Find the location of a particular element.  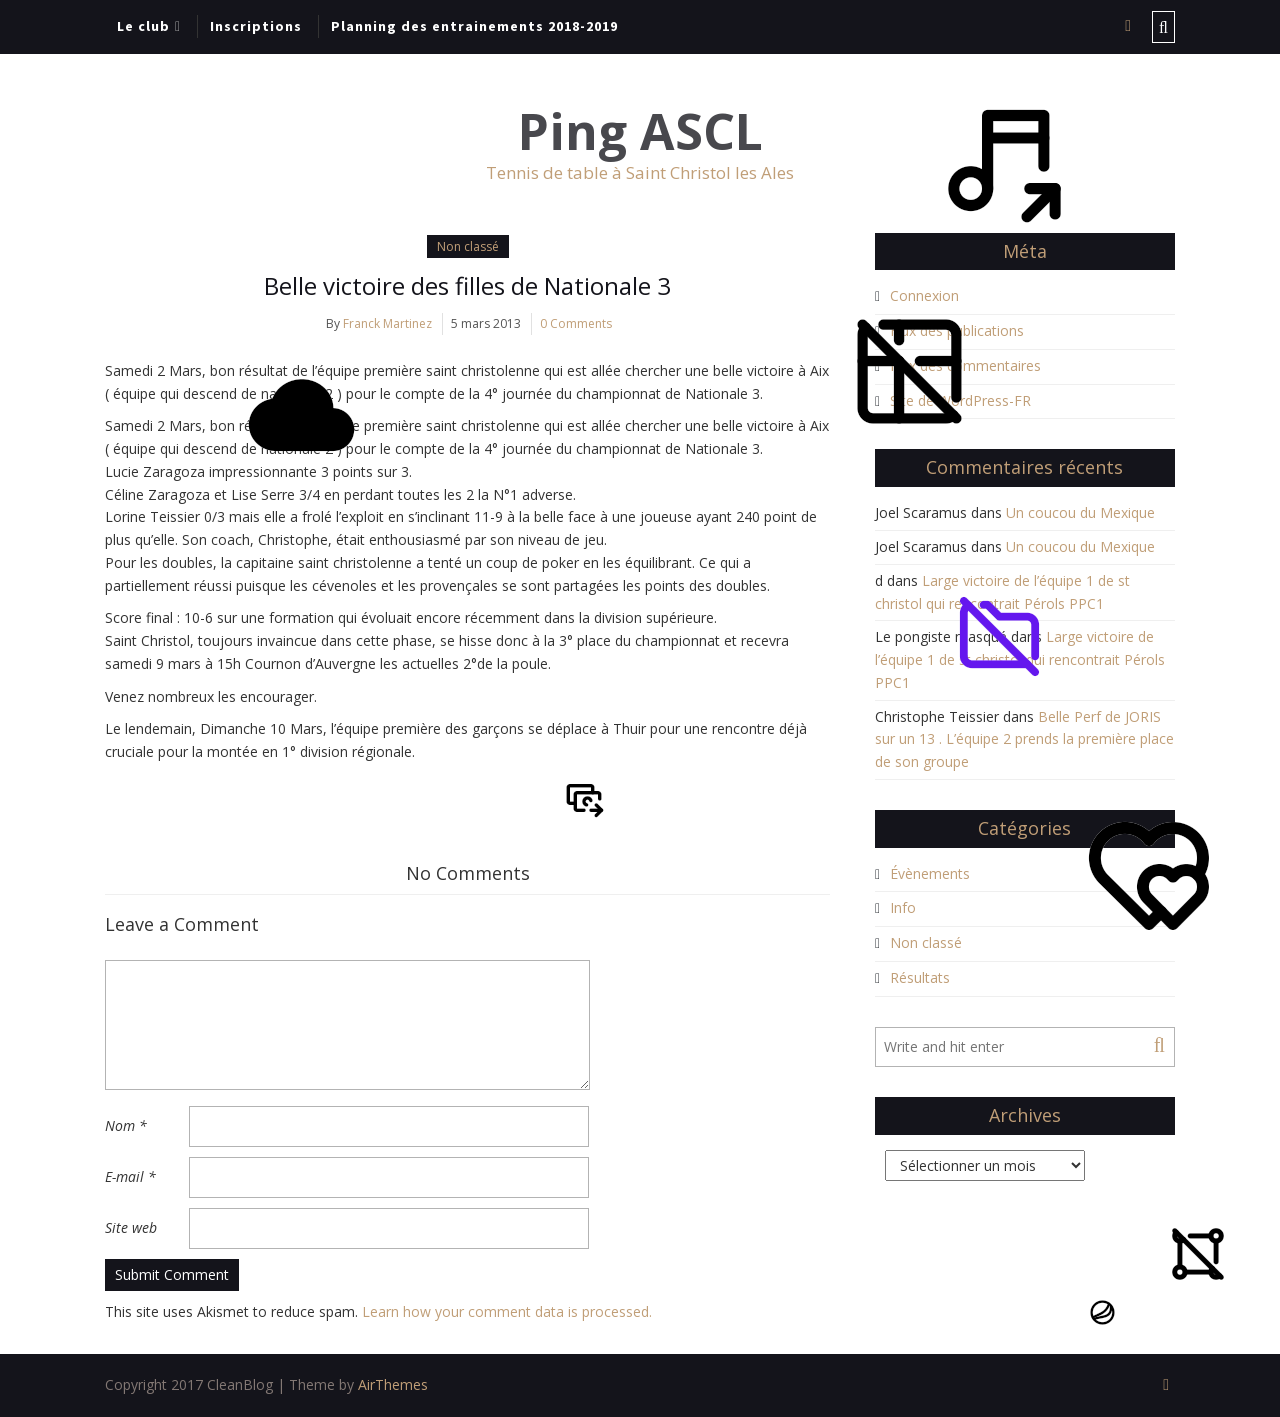

disable shape tools is located at coordinates (1198, 1254).